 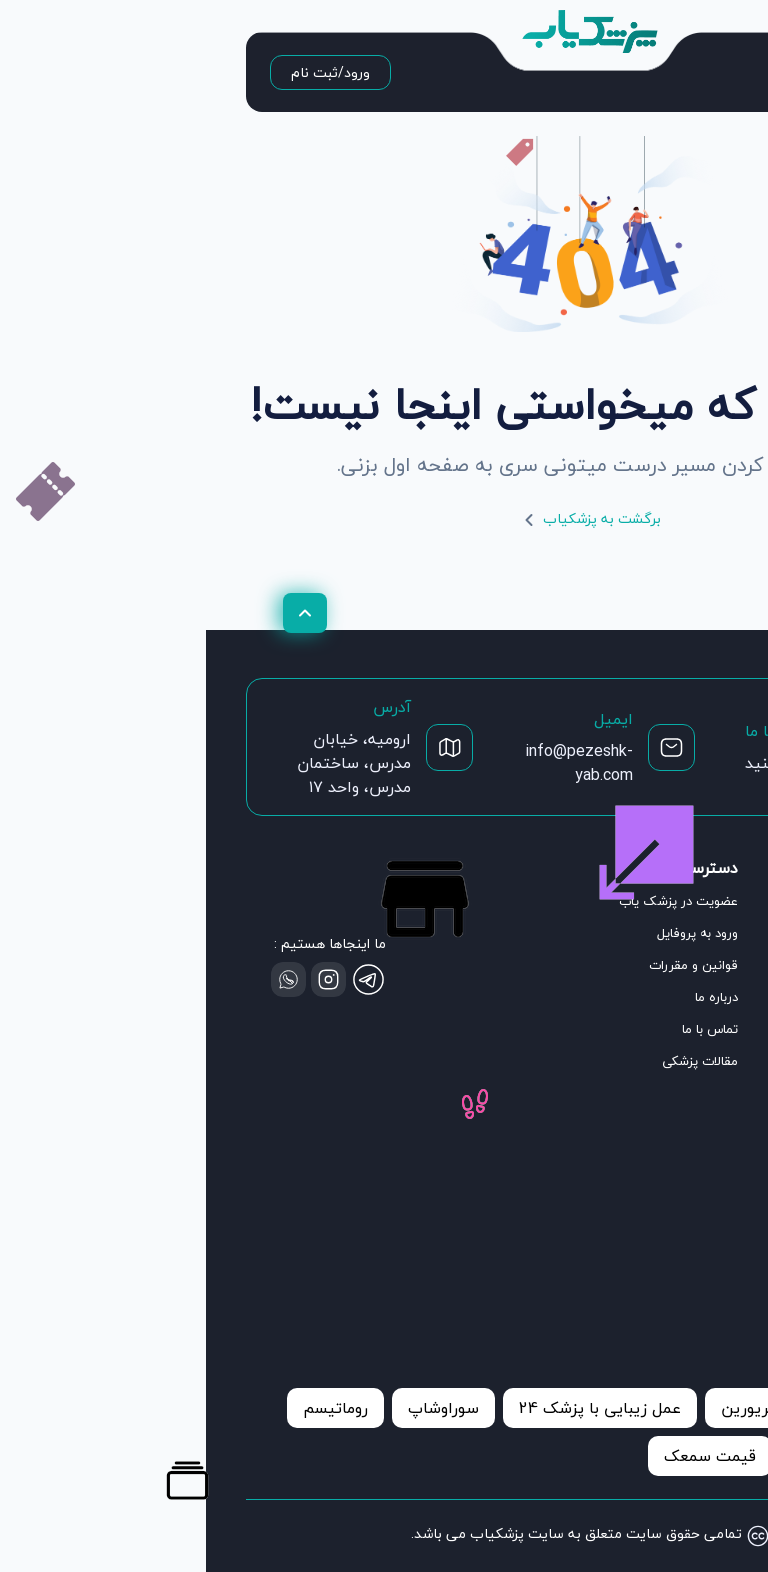 I want to click on track your steps or walking activity, so click(x=475, y=1104).